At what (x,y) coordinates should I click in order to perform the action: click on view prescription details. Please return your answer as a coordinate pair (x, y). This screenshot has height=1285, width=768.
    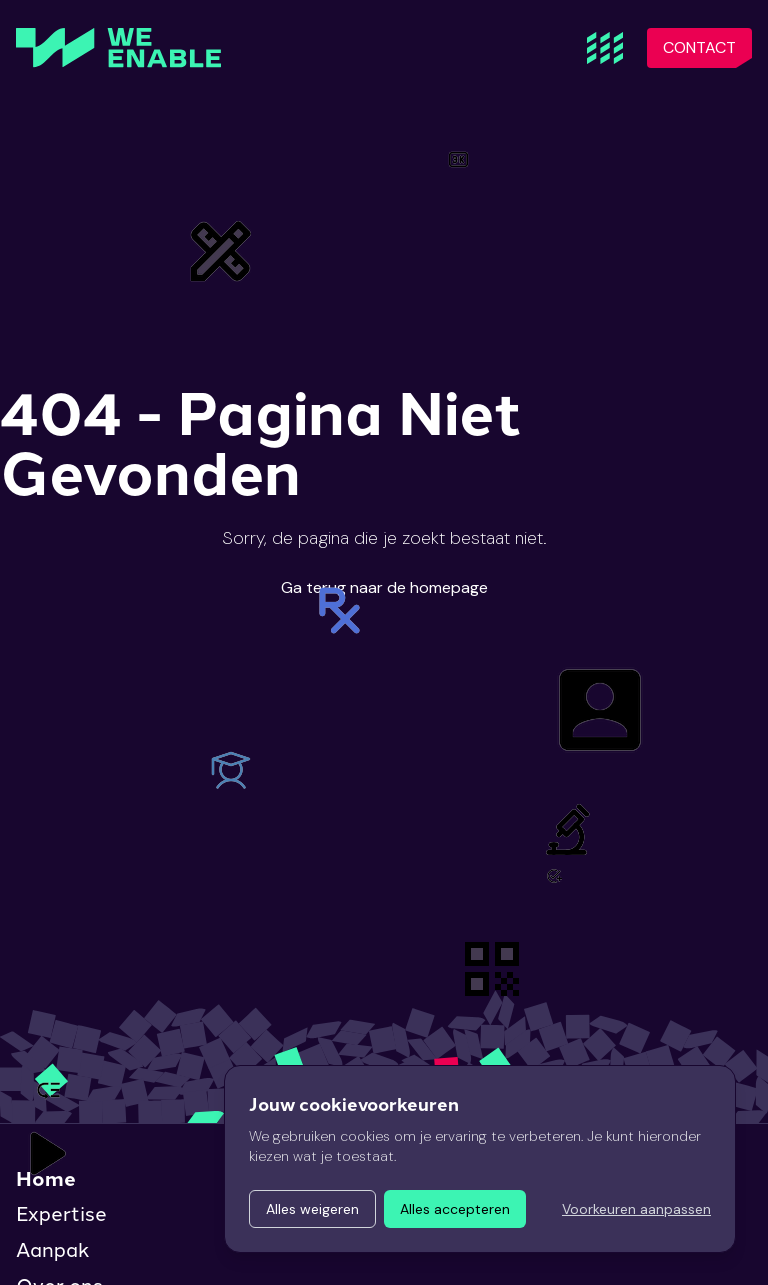
    Looking at the image, I should click on (339, 610).